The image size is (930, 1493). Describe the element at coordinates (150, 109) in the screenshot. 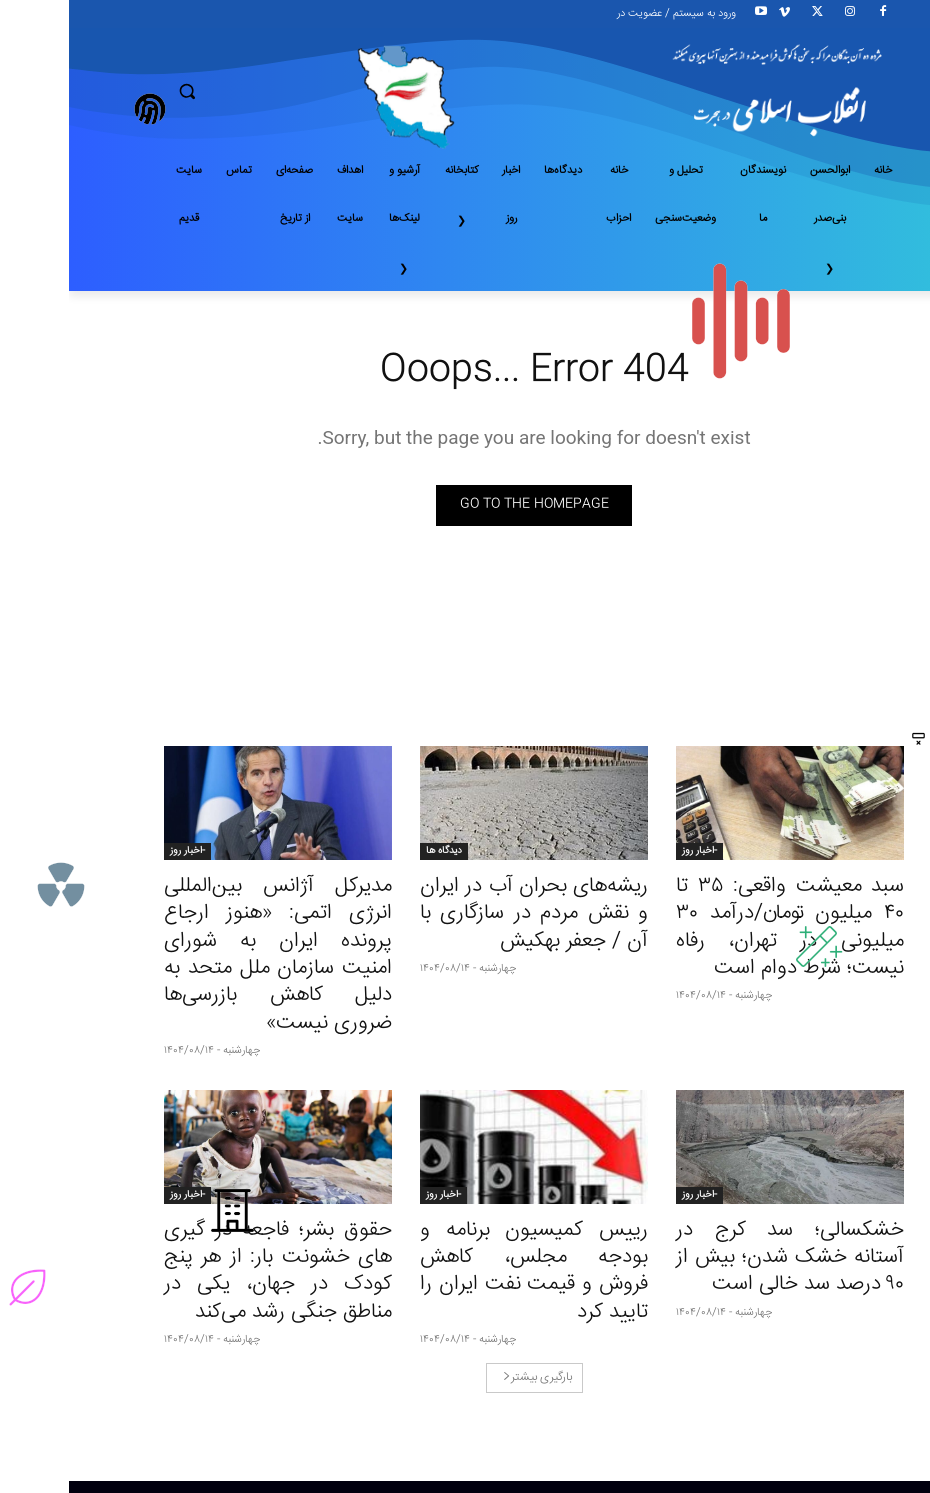

I see `authenticate with fingerprint` at that location.